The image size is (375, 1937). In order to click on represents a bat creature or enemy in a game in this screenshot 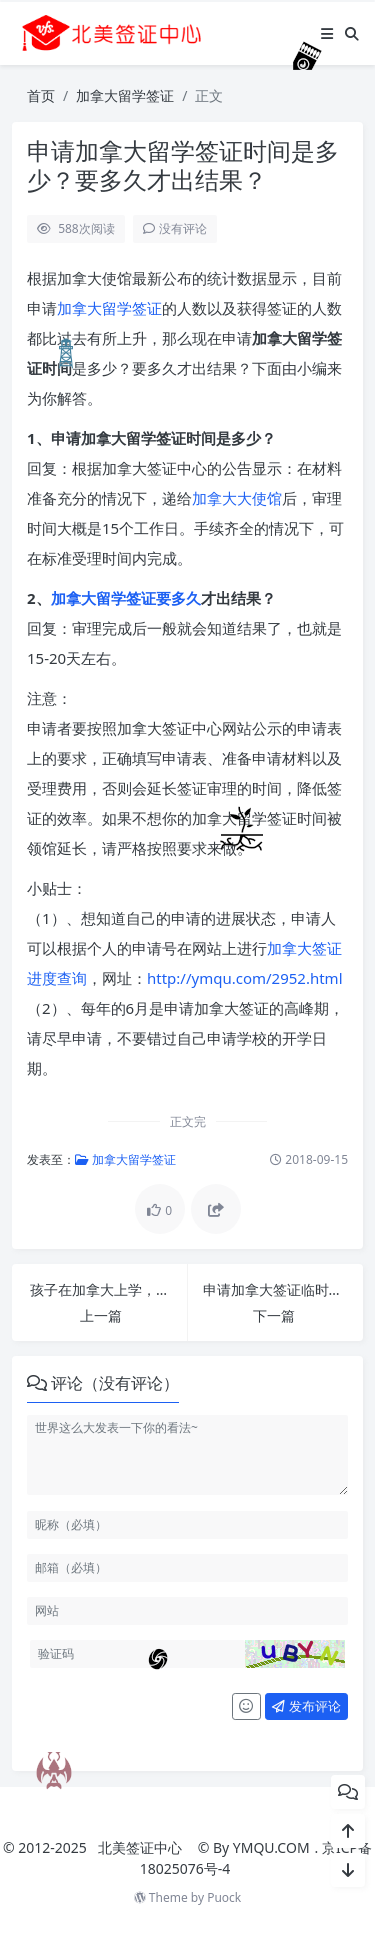, I will do `click(54, 1771)`.